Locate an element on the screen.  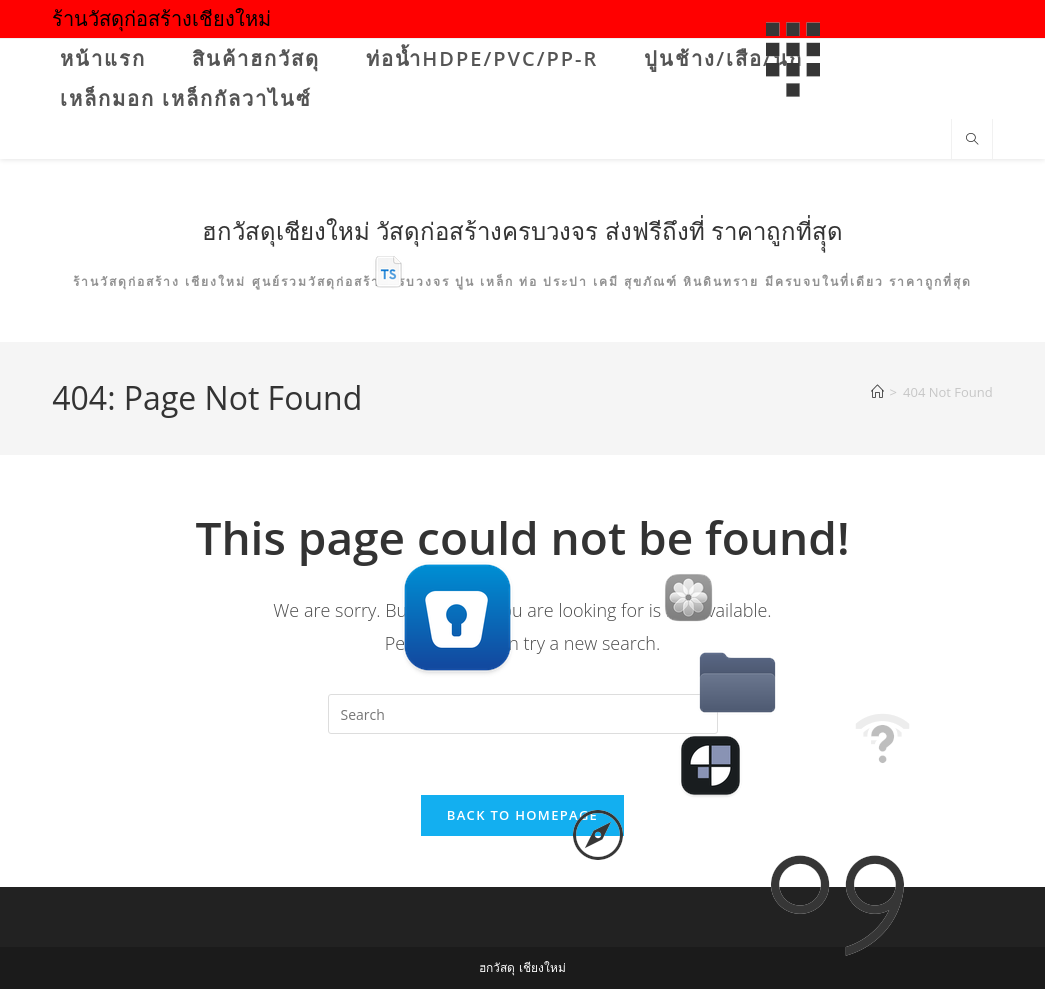
open the photos app is located at coordinates (688, 597).